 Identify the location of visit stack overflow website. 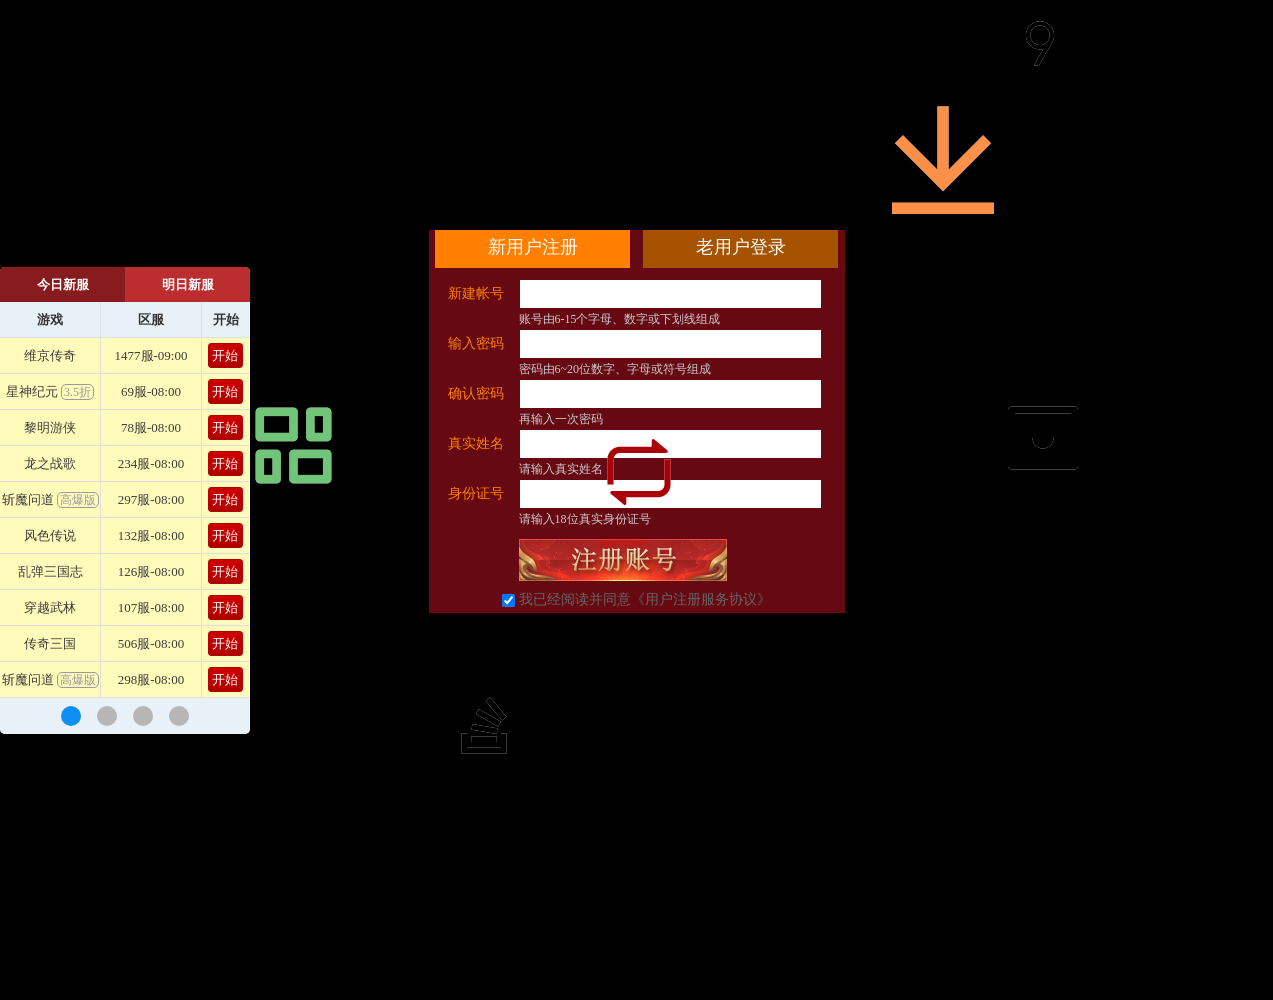
(484, 725).